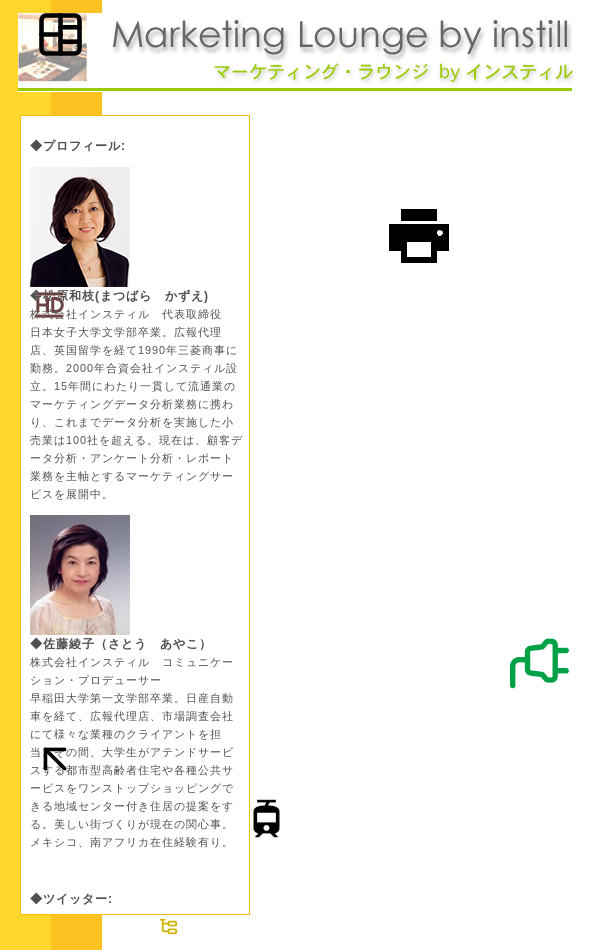 This screenshot has width=591, height=950. What do you see at coordinates (168, 926) in the screenshot?
I see `view subtasks within a project` at bounding box center [168, 926].